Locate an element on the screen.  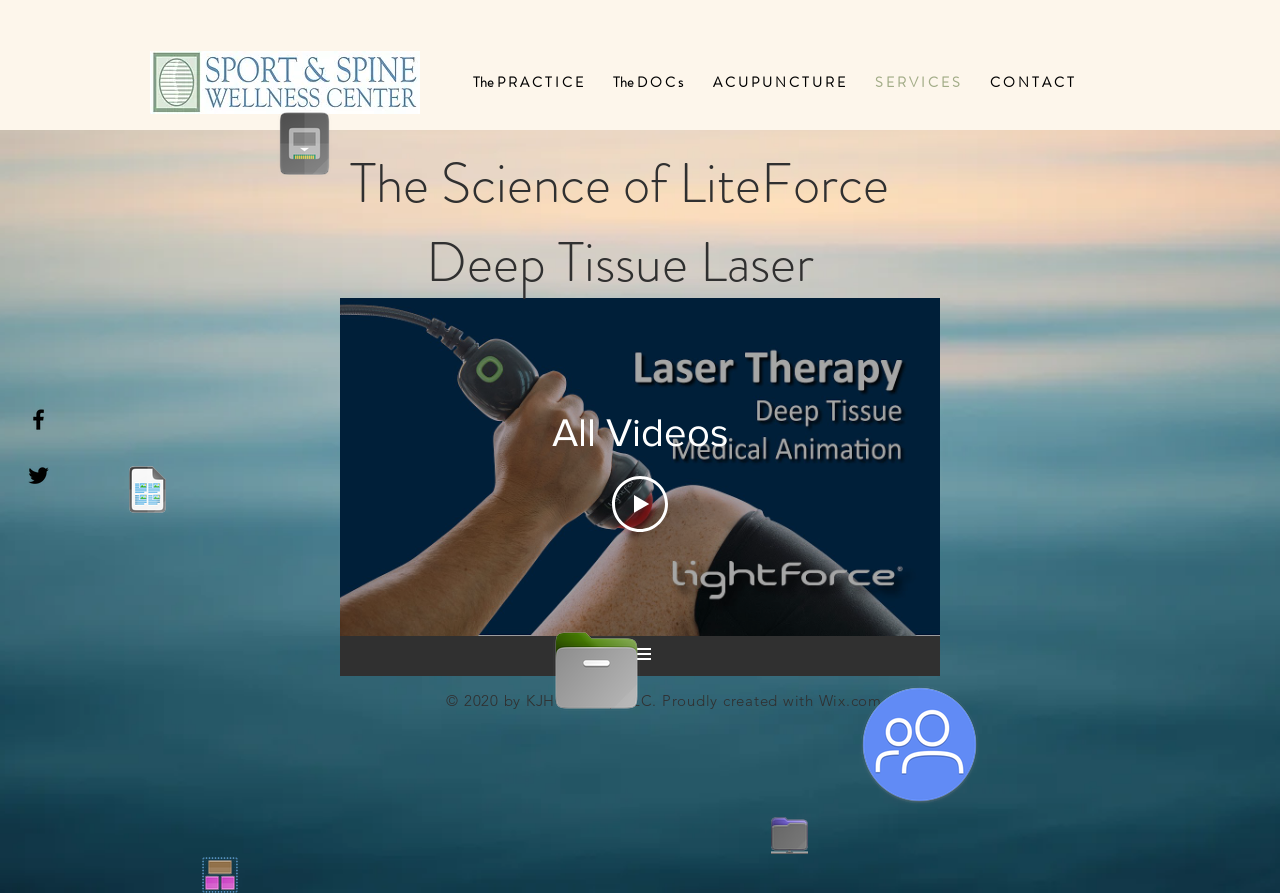
select all items in the current view is located at coordinates (220, 875).